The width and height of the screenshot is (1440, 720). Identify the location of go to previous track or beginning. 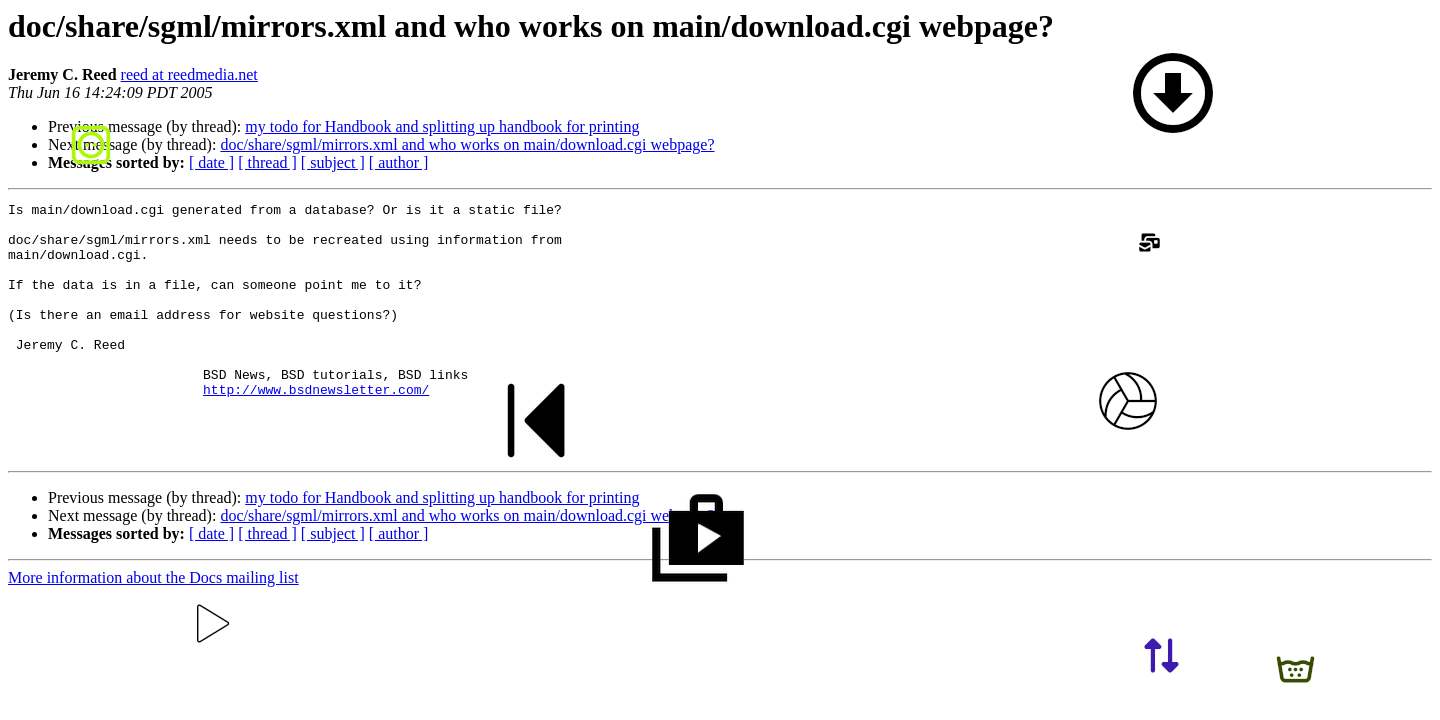
(534, 420).